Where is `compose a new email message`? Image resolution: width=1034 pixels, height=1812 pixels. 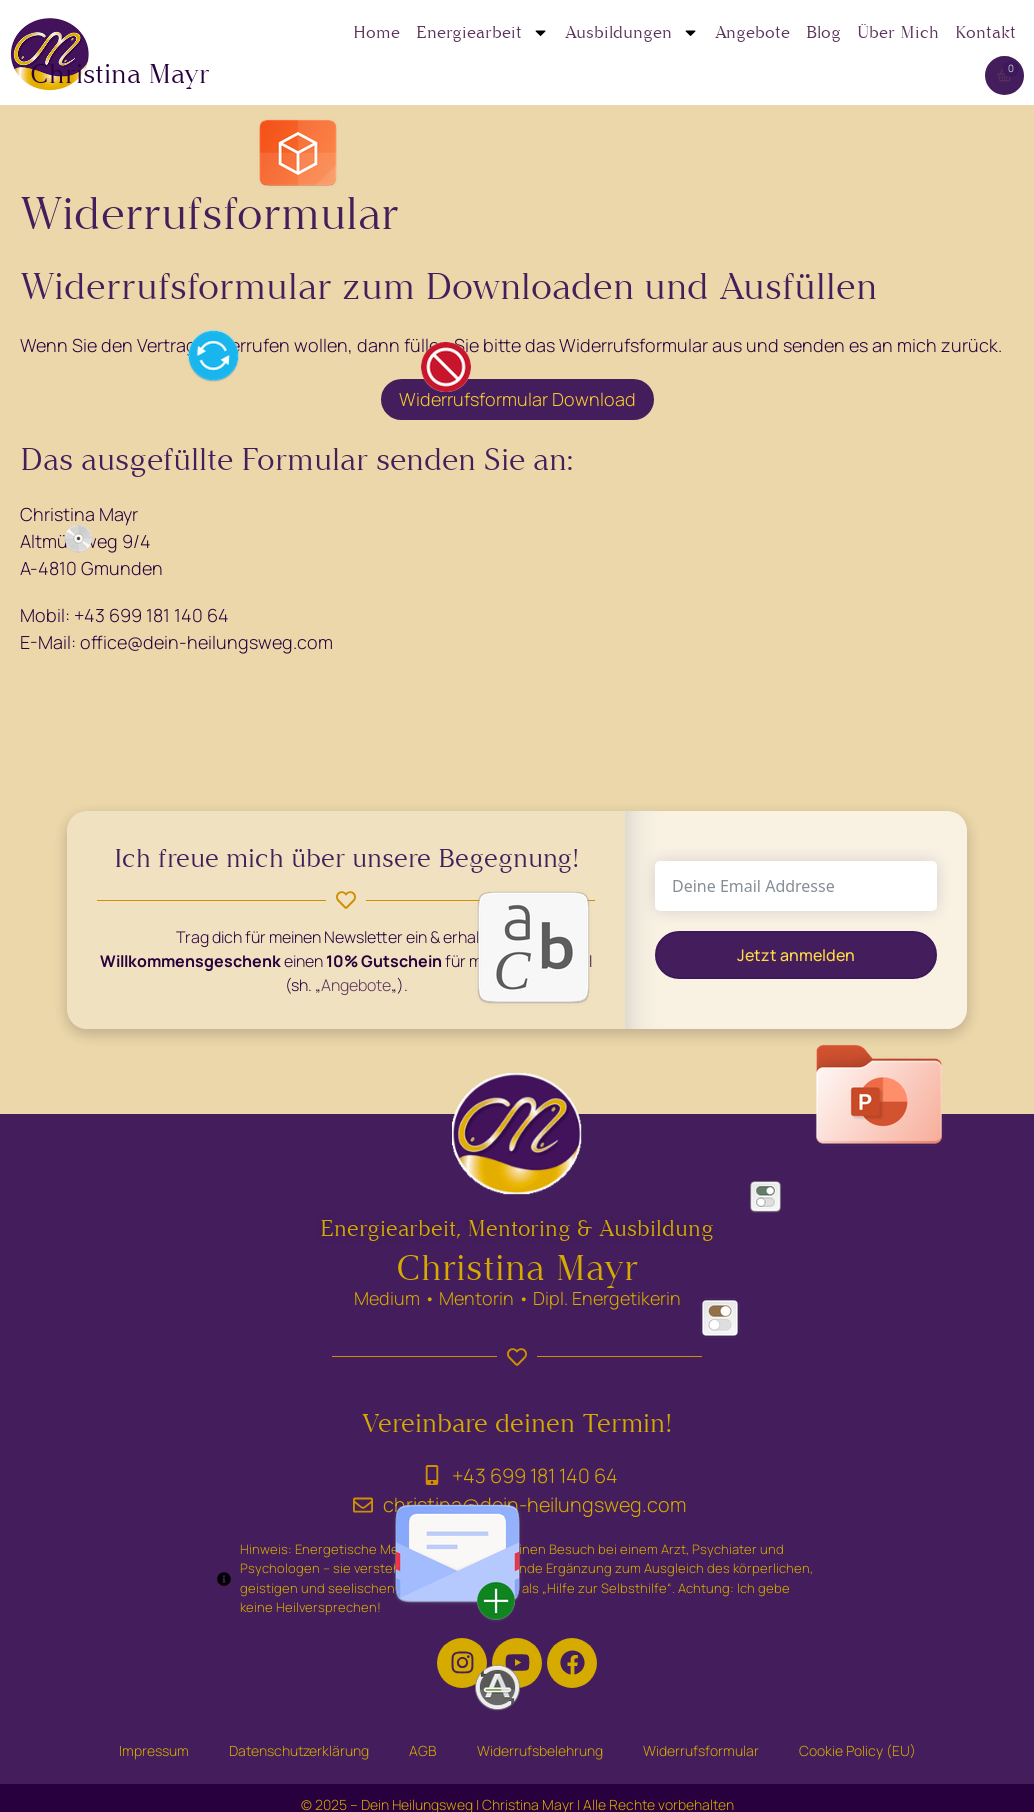
compose a new email message is located at coordinates (457, 1553).